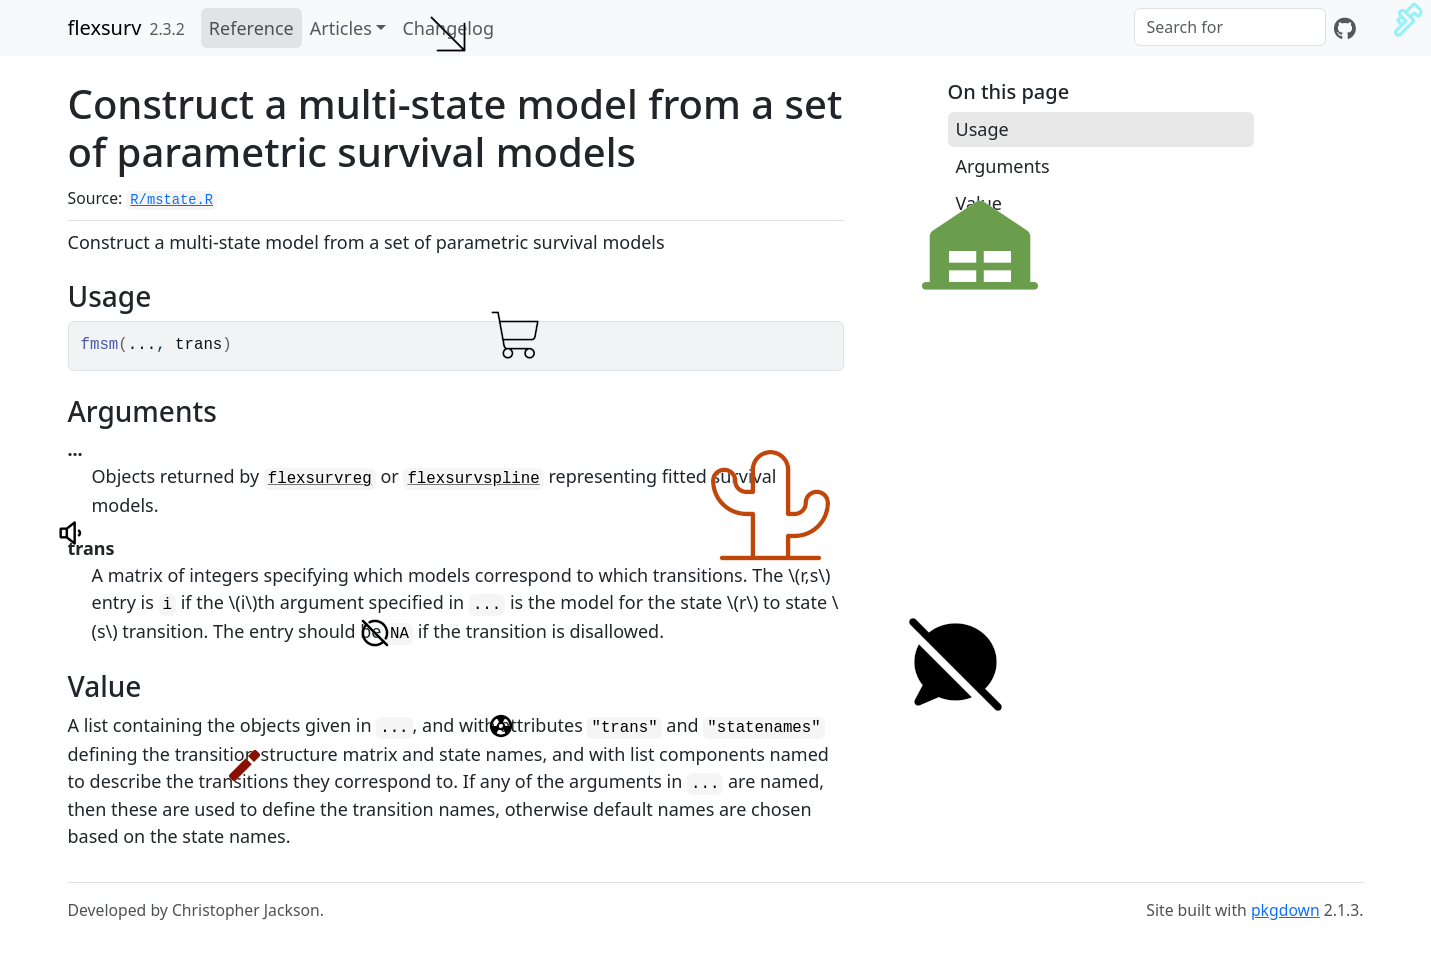  Describe the element at coordinates (516, 336) in the screenshot. I see `view your shopping cart` at that location.